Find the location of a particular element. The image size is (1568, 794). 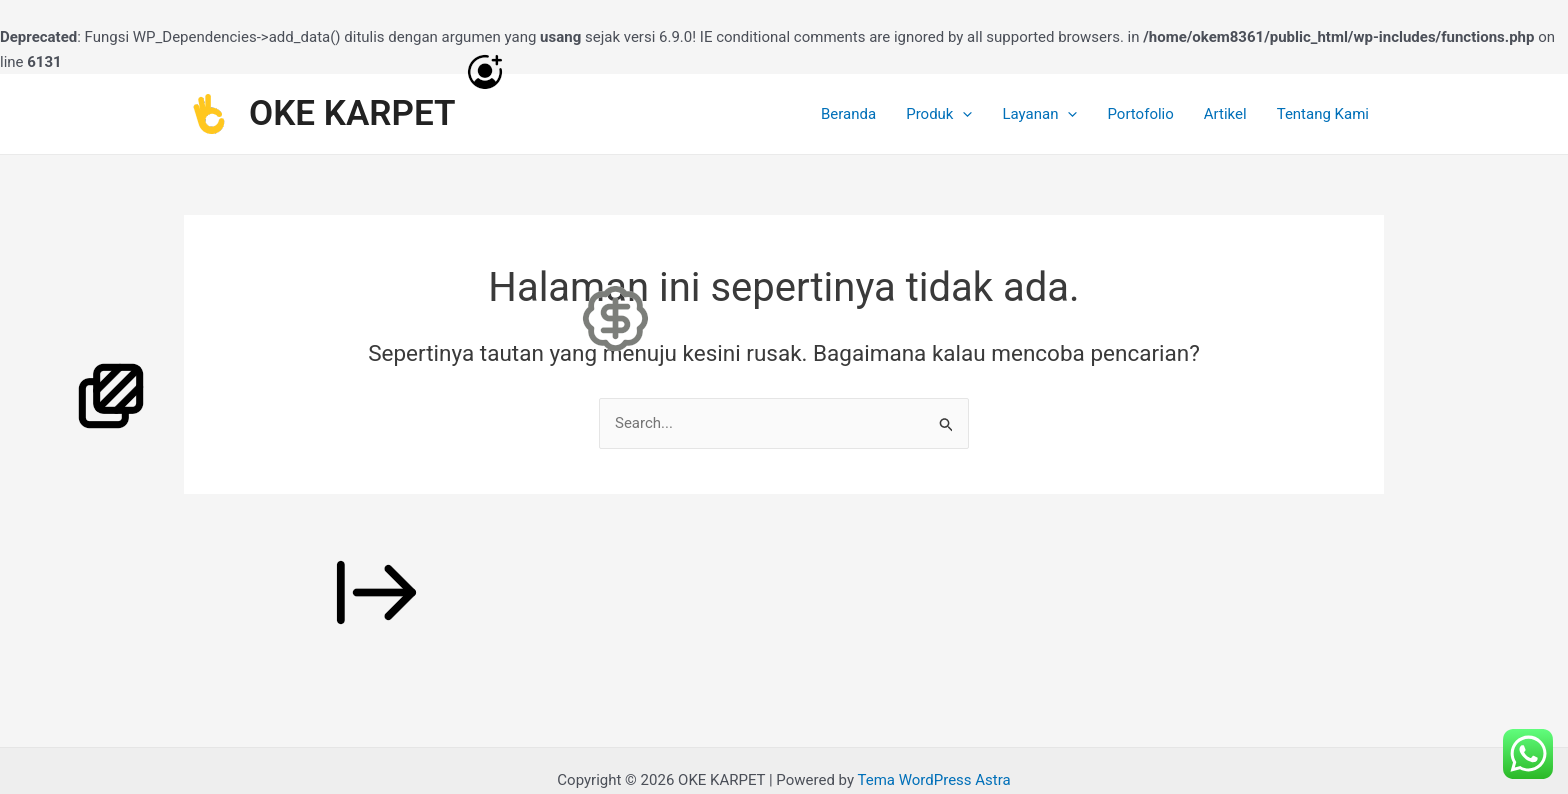

view pricing or payment options is located at coordinates (615, 318).